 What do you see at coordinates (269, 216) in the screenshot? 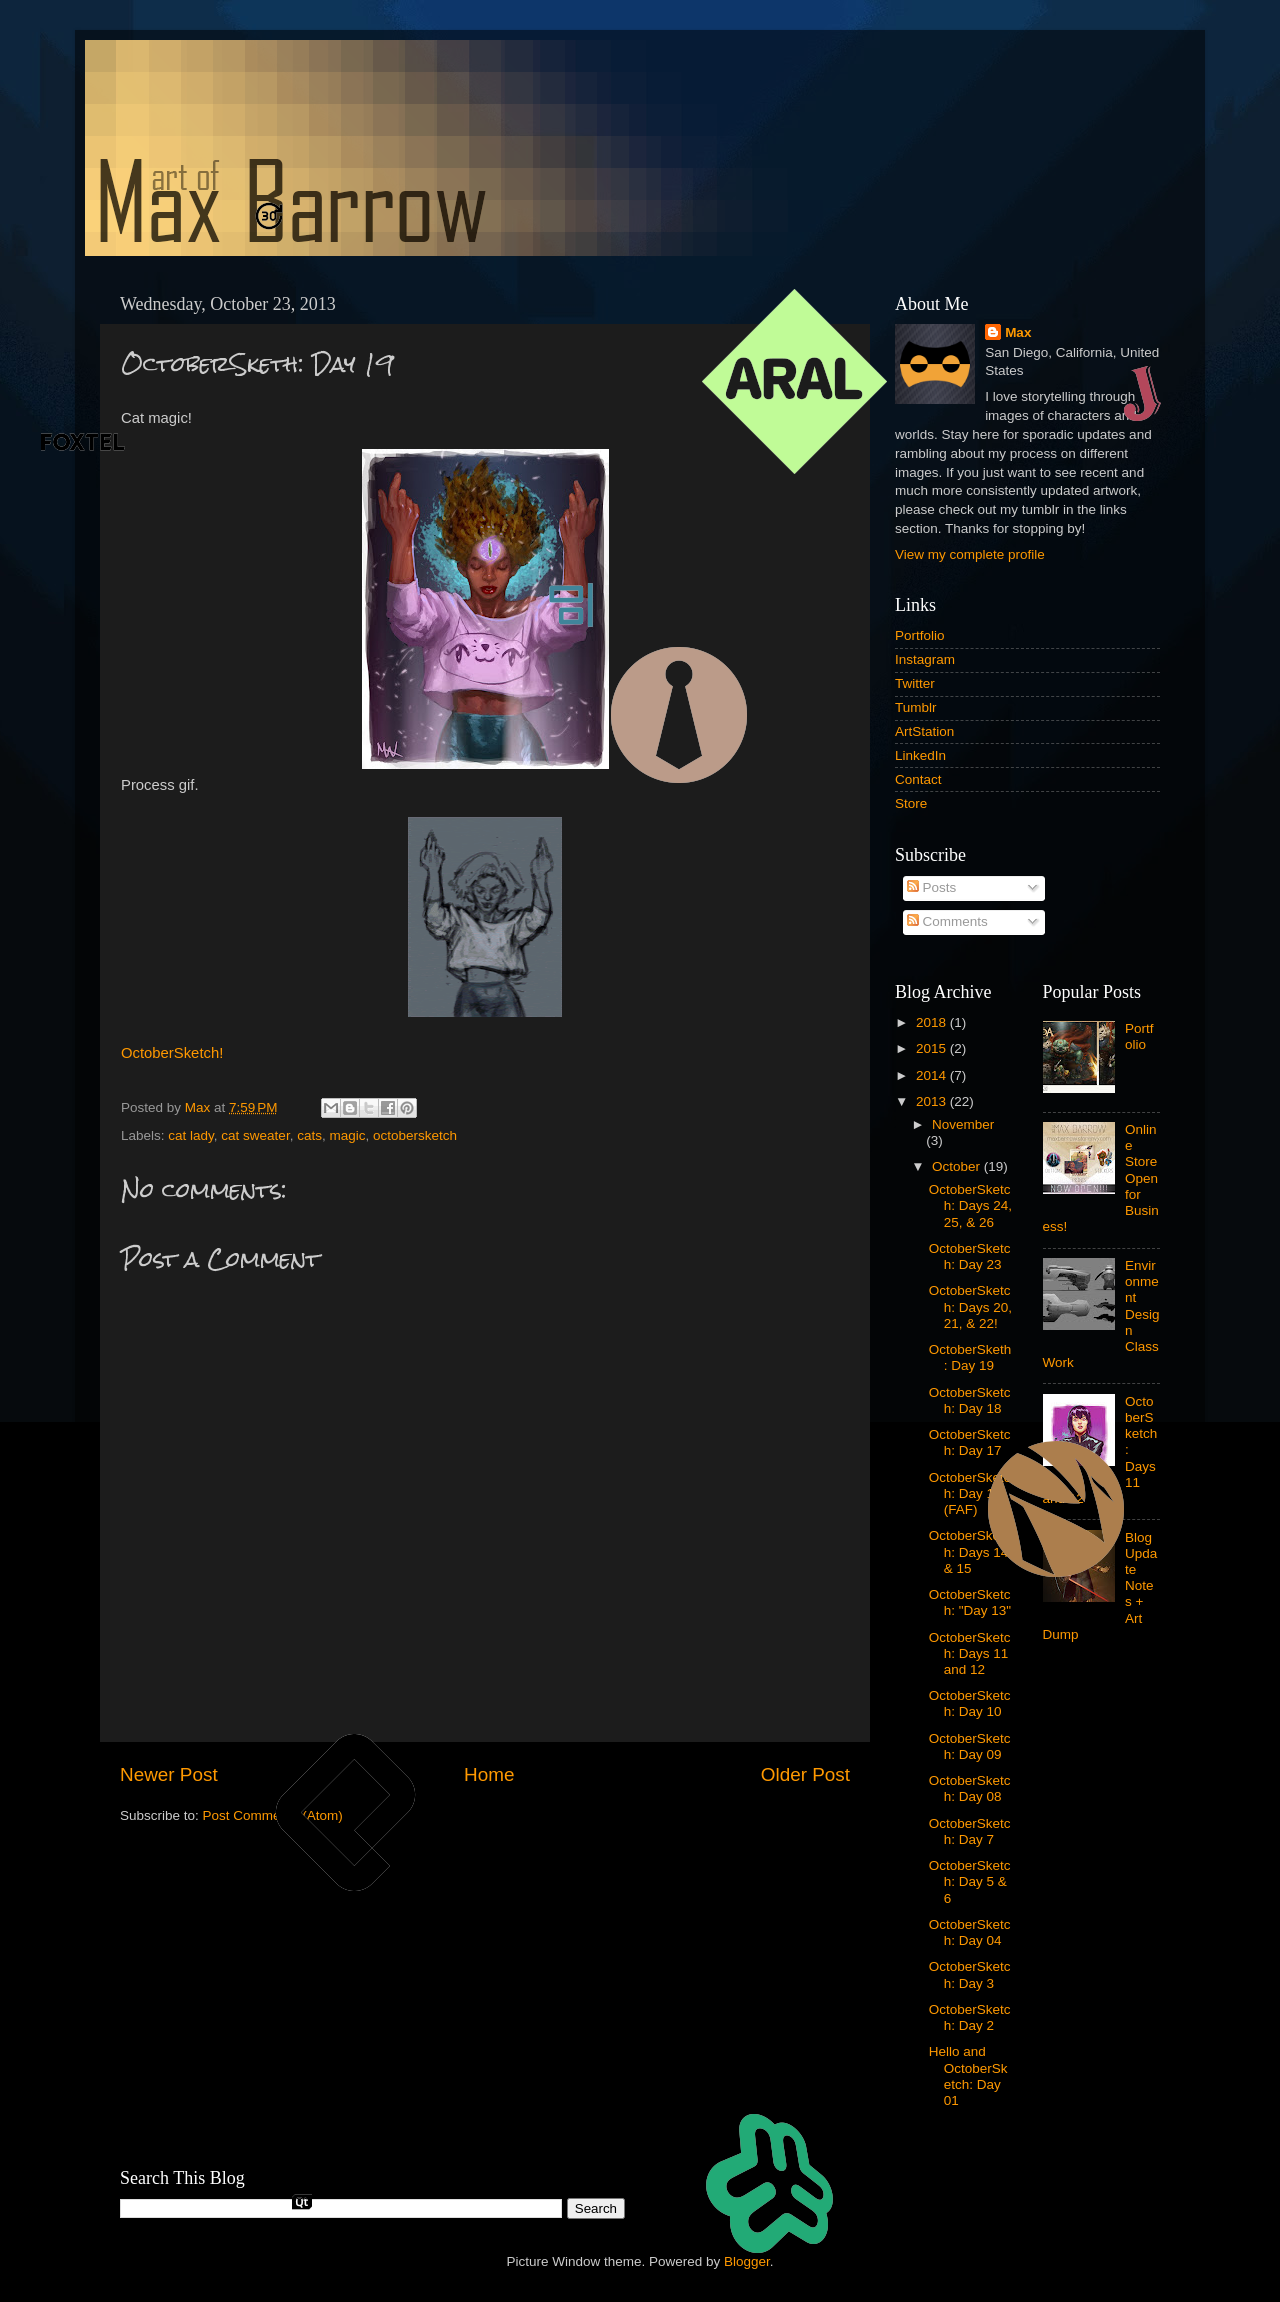
I see `skip forward 30 seconds` at bounding box center [269, 216].